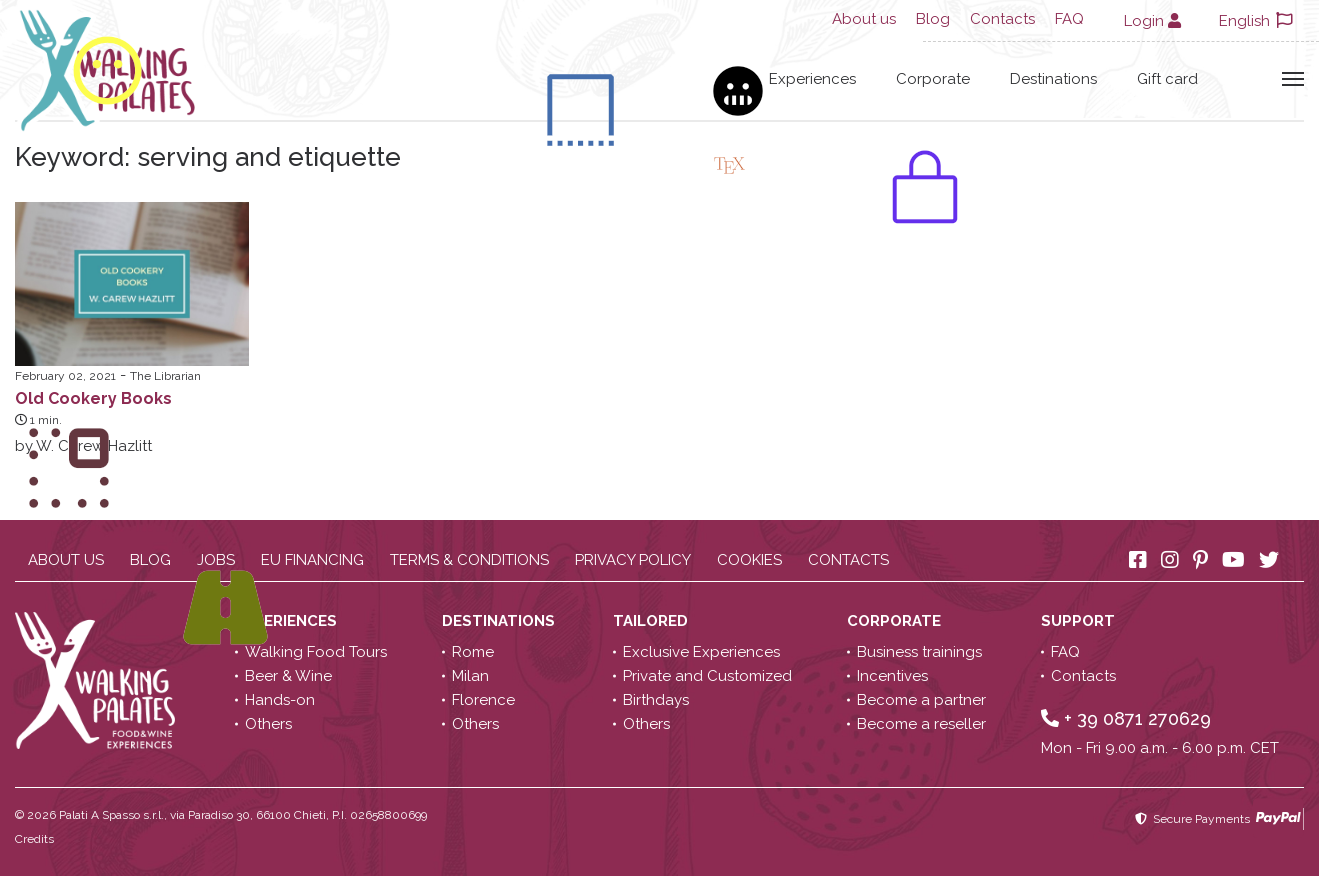  Describe the element at coordinates (738, 91) in the screenshot. I see `indicates an awkward or uncomfortable situation` at that location.